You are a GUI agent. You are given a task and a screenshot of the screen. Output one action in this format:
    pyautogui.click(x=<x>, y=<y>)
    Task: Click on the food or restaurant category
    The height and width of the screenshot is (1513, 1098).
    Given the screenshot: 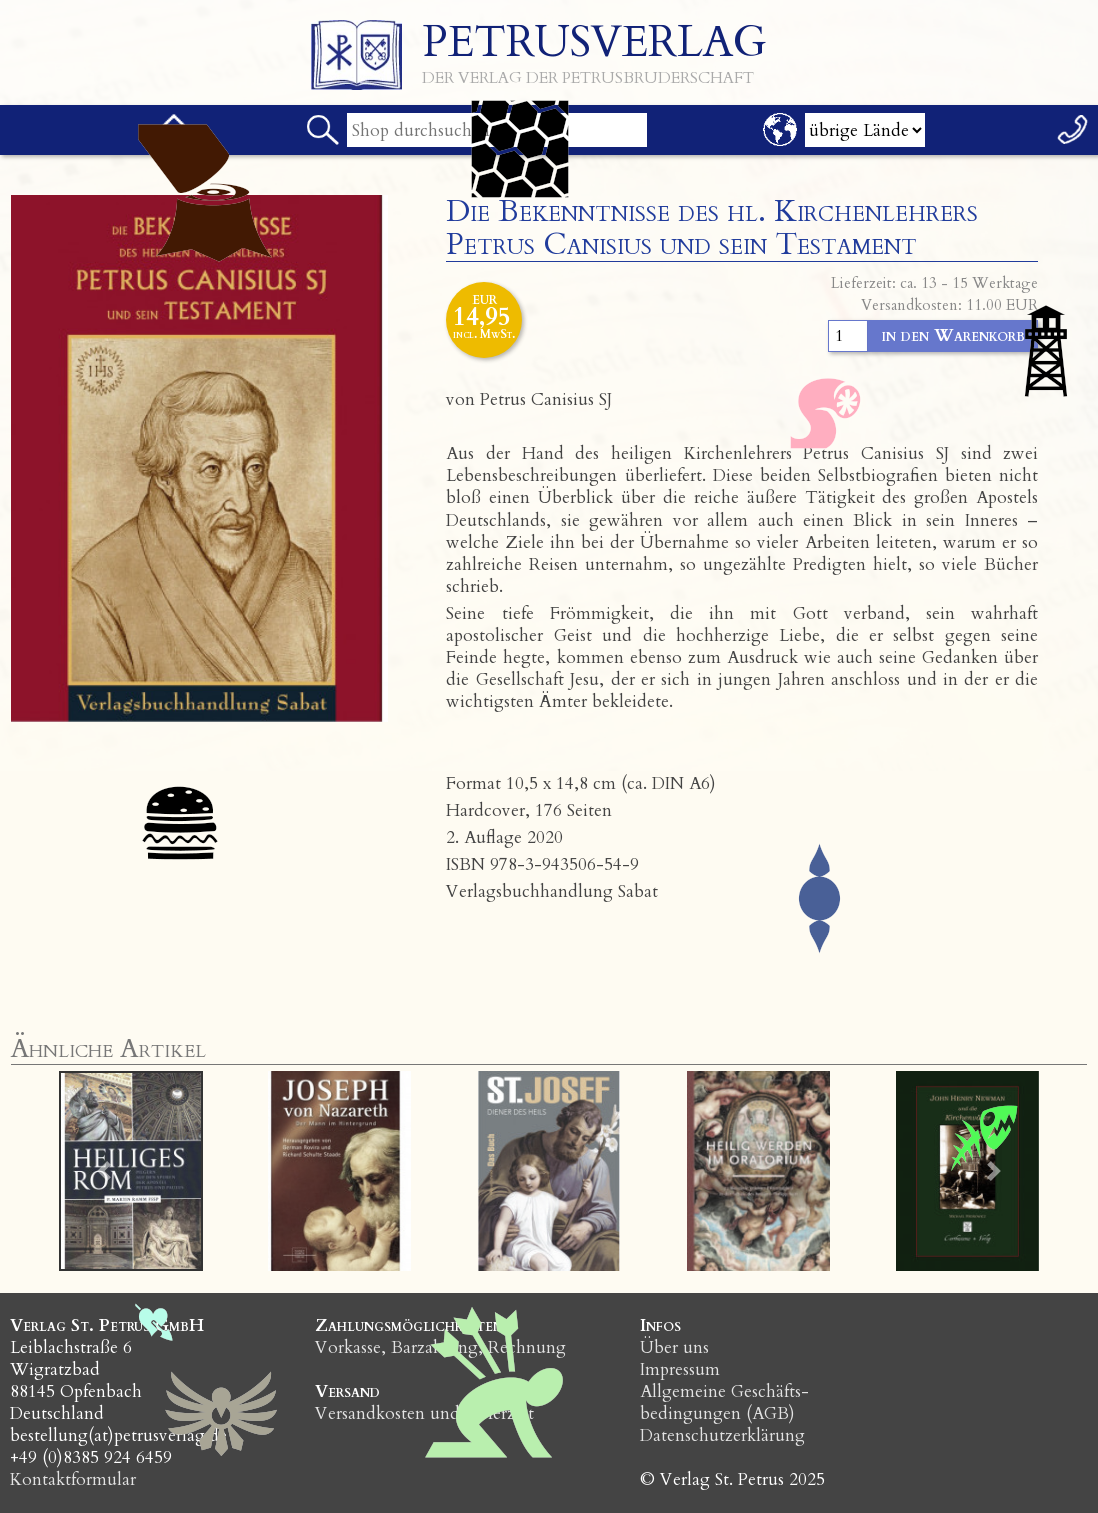 What is the action you would take?
    pyautogui.click(x=180, y=823)
    